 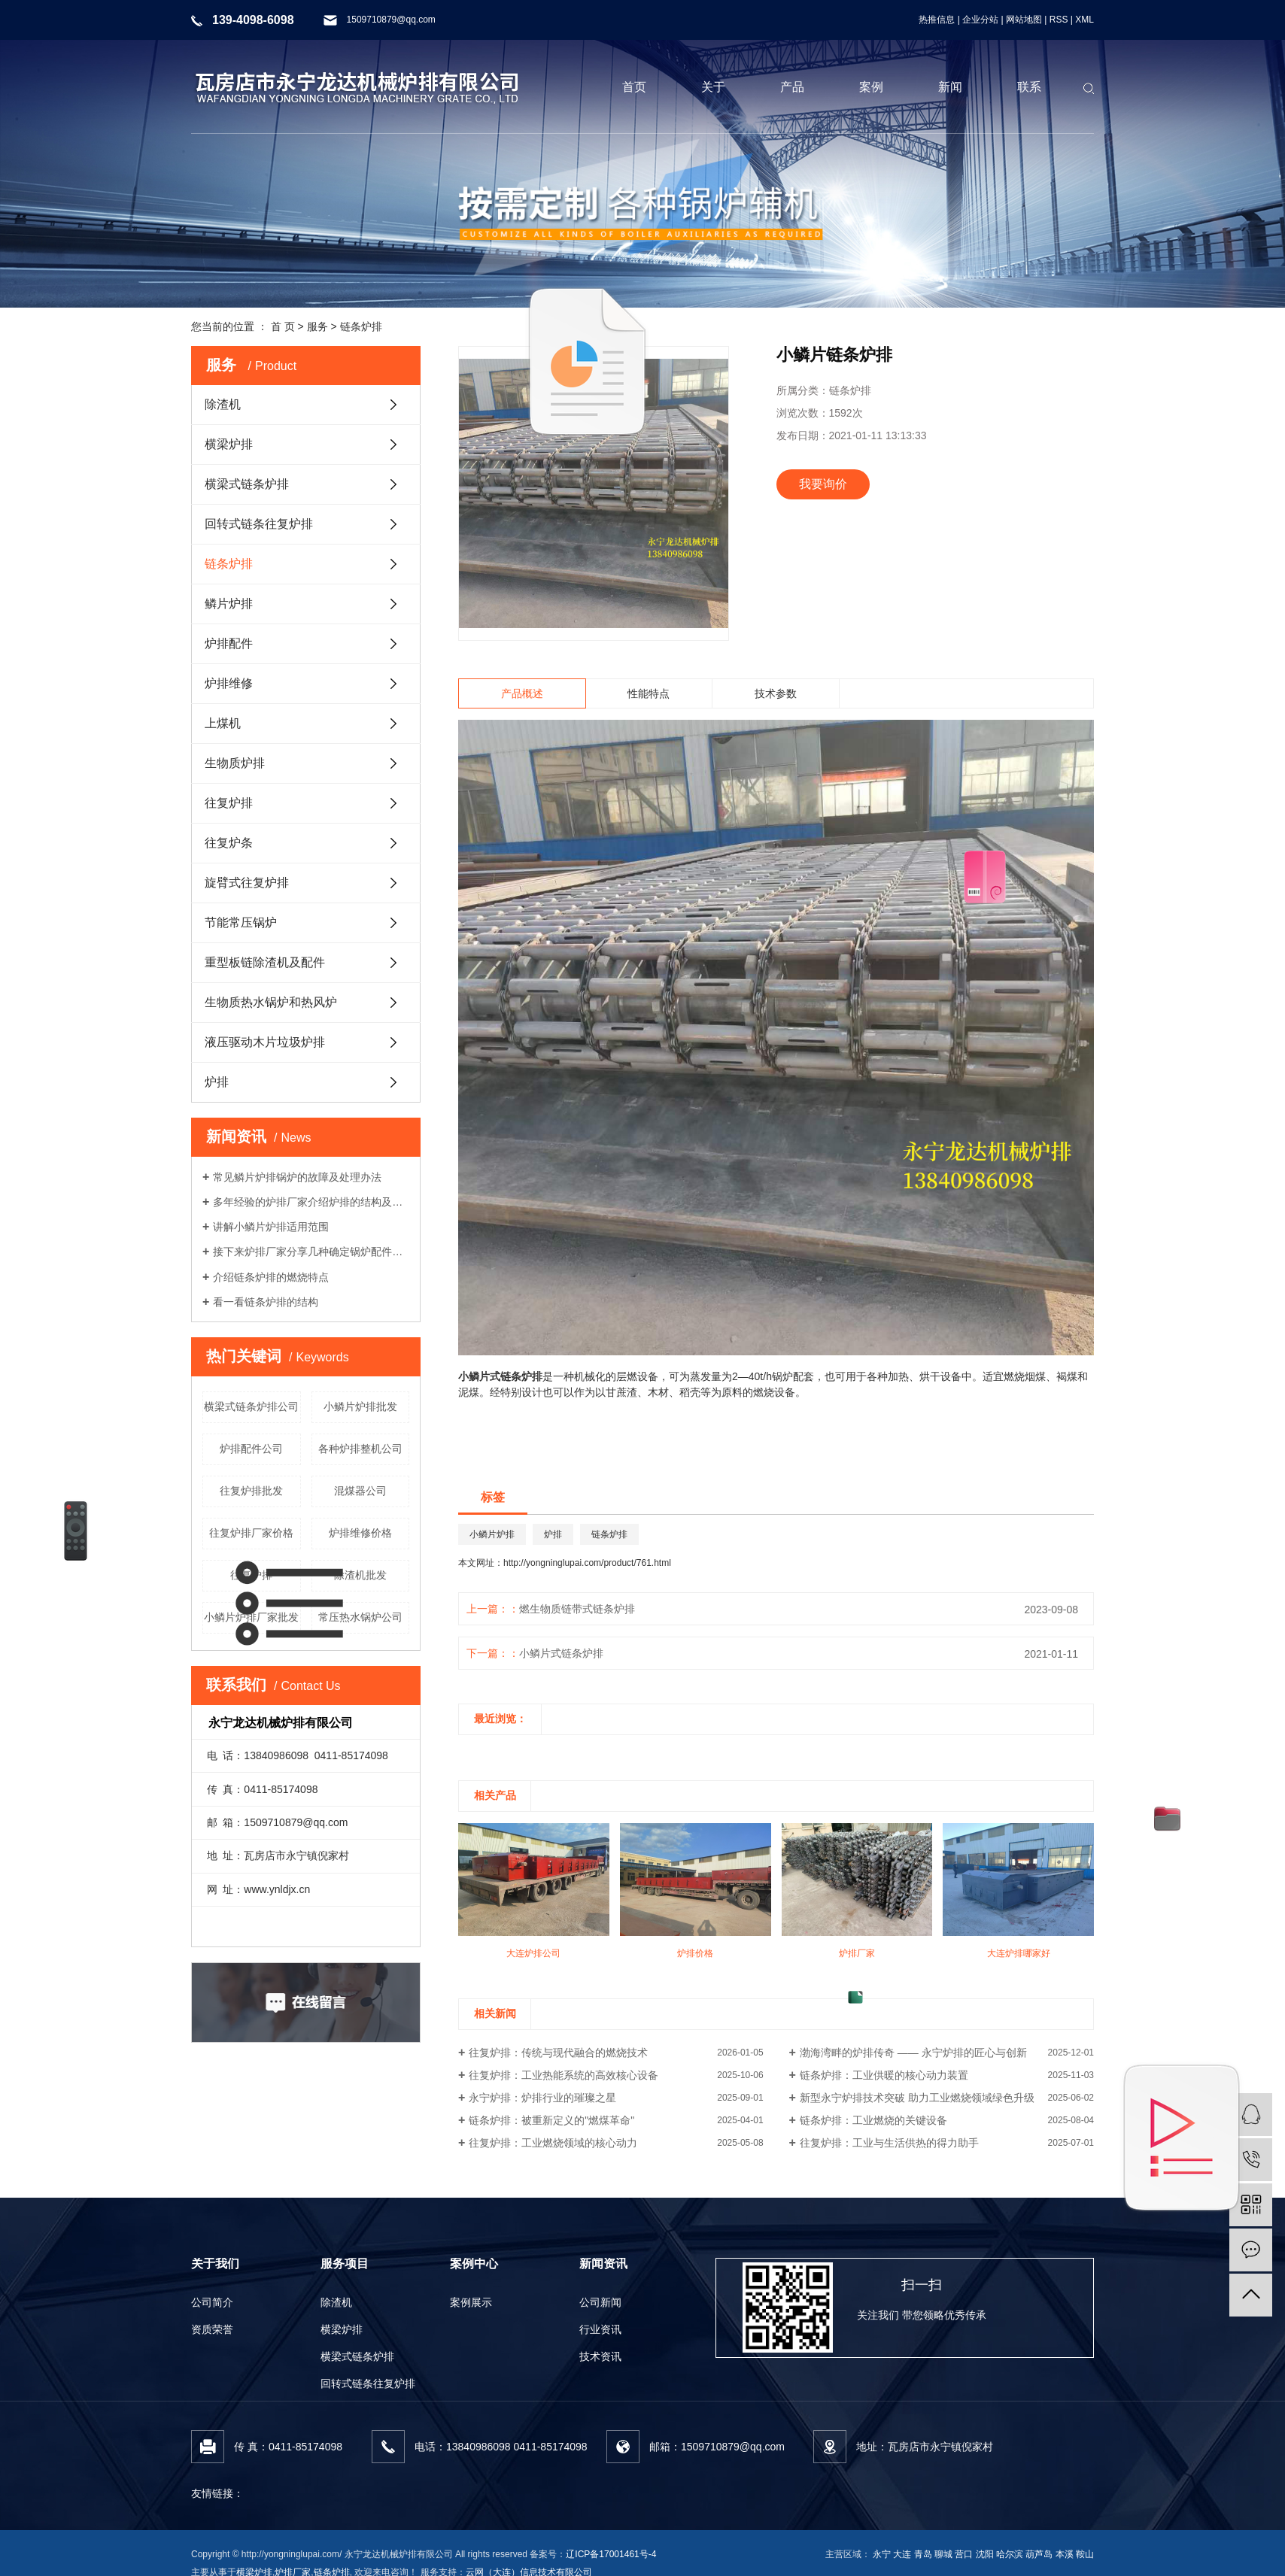 What do you see at coordinates (855, 1997) in the screenshot?
I see `change desktop wallpaper settings` at bounding box center [855, 1997].